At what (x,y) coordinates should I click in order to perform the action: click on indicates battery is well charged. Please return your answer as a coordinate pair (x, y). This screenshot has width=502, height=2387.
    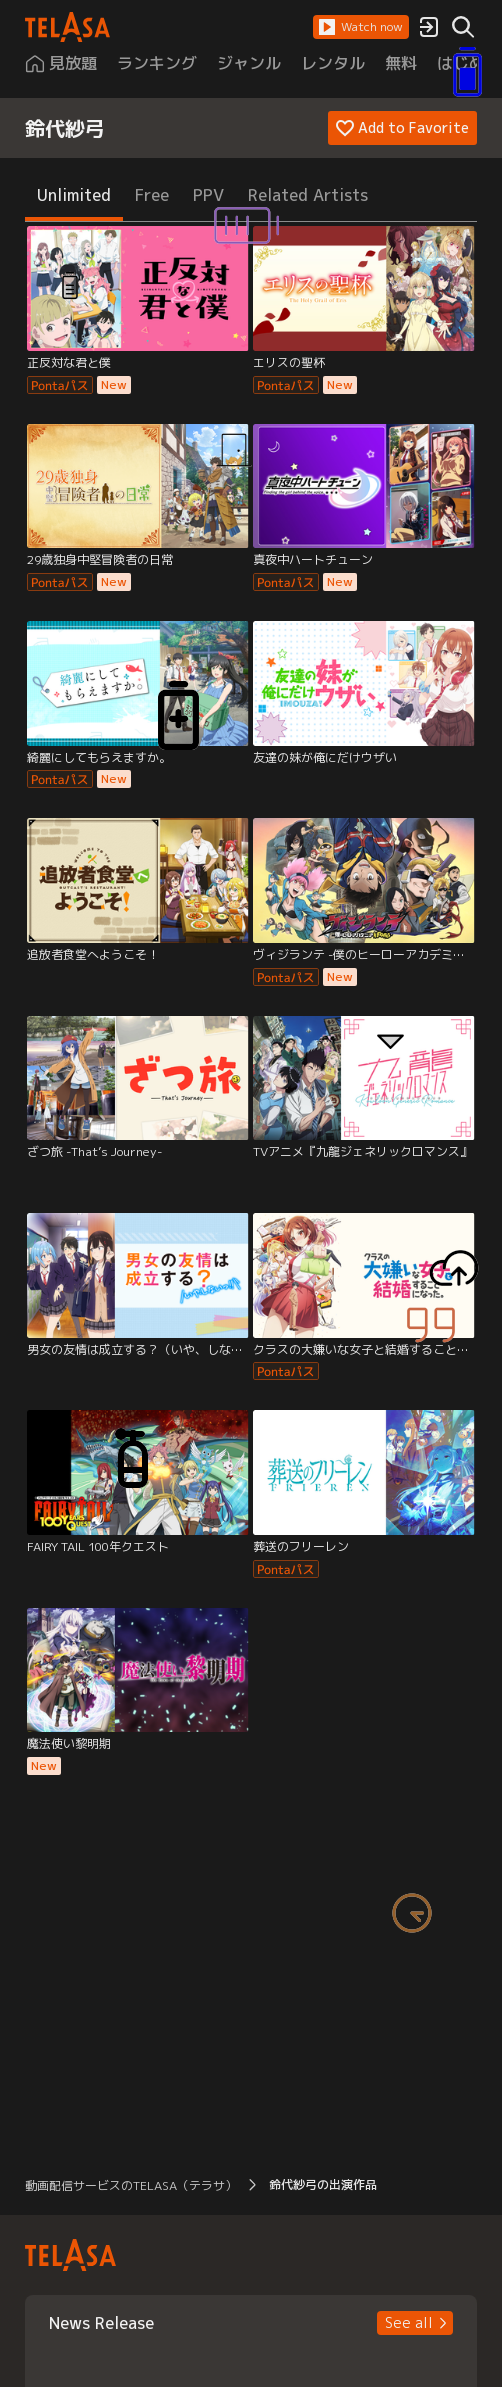
    Looking at the image, I should click on (245, 225).